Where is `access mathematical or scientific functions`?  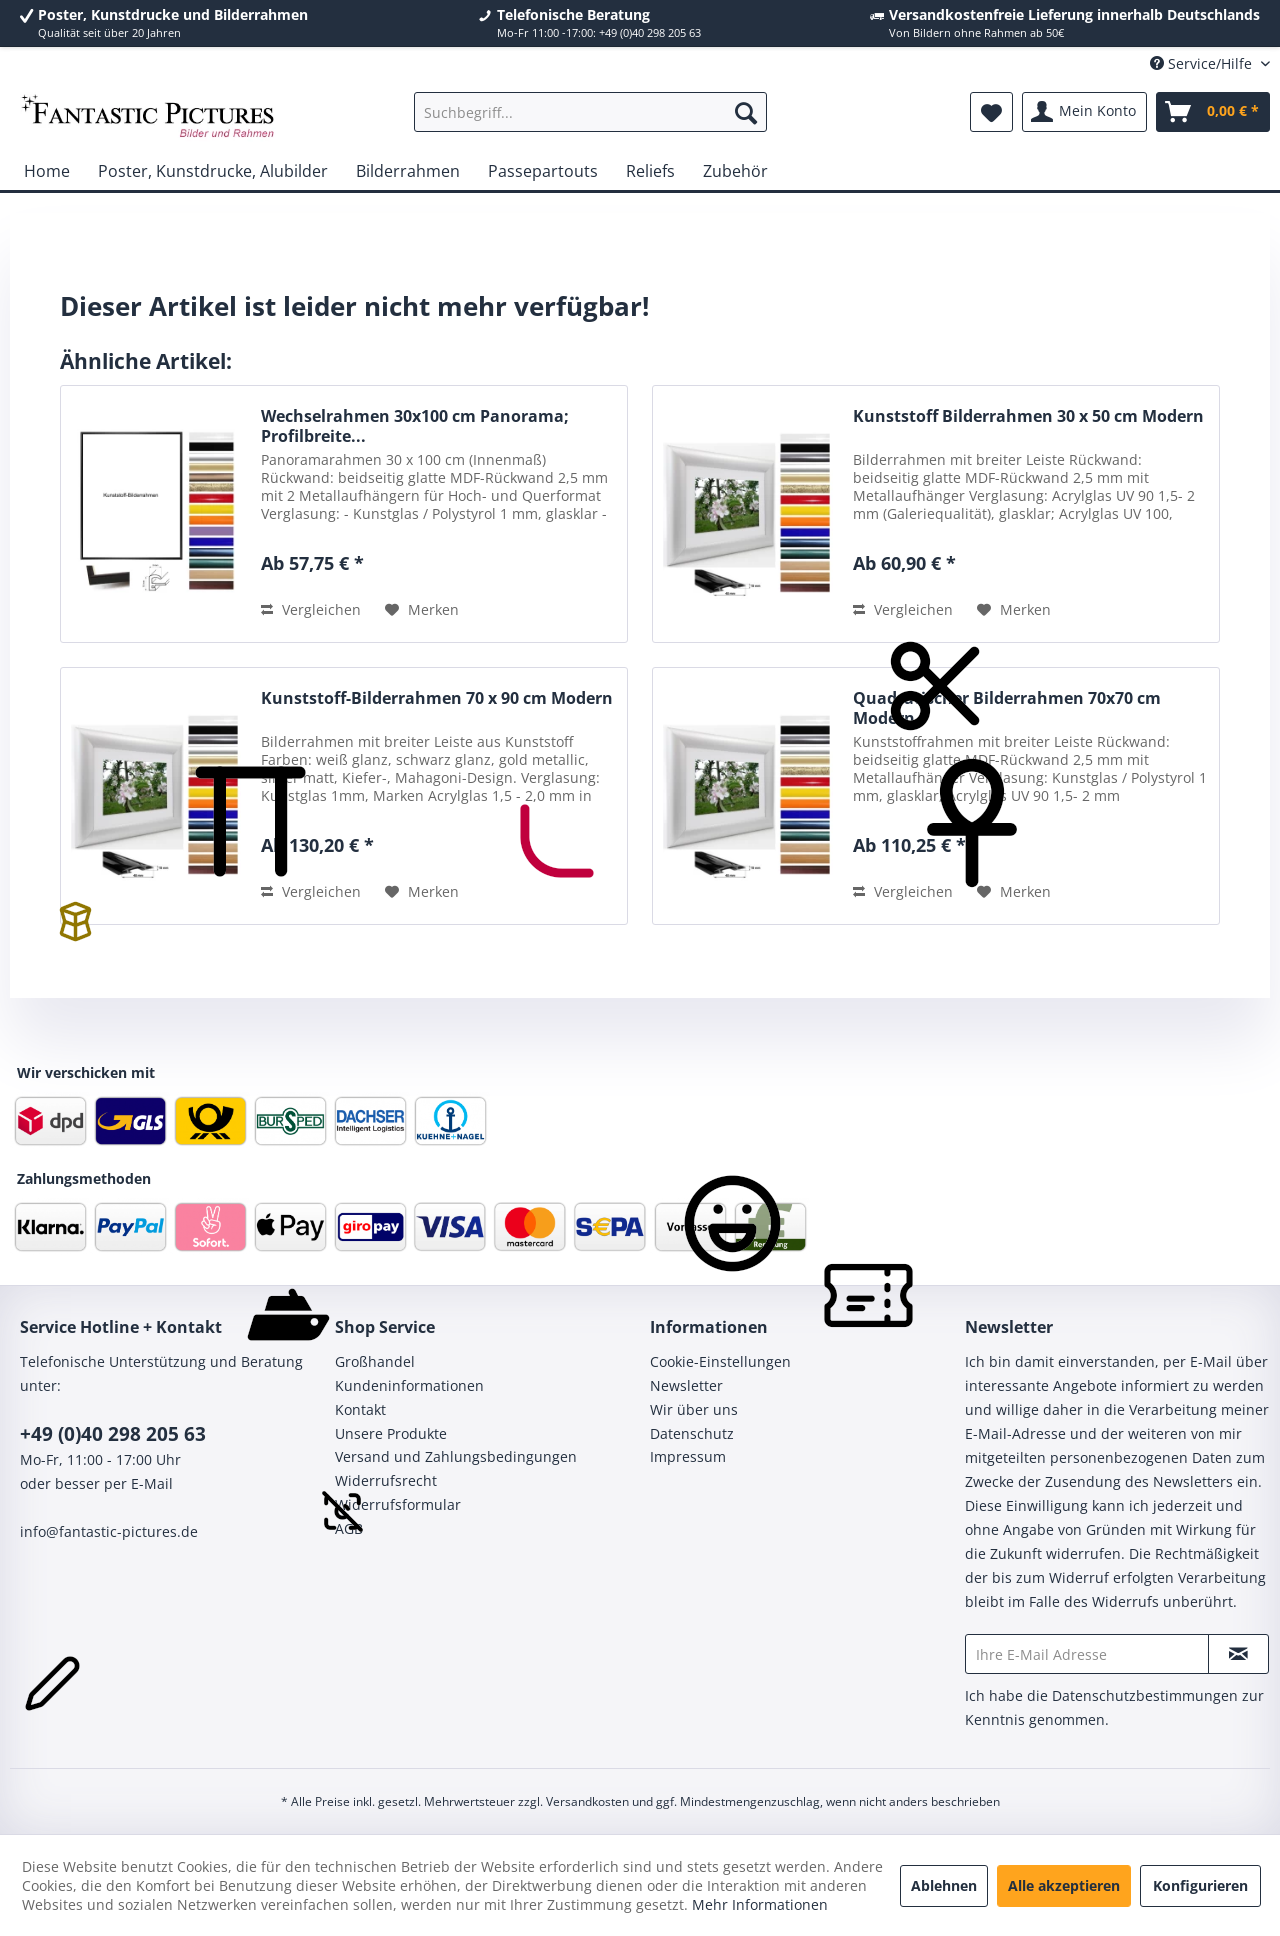 access mathematical or scientific functions is located at coordinates (250, 821).